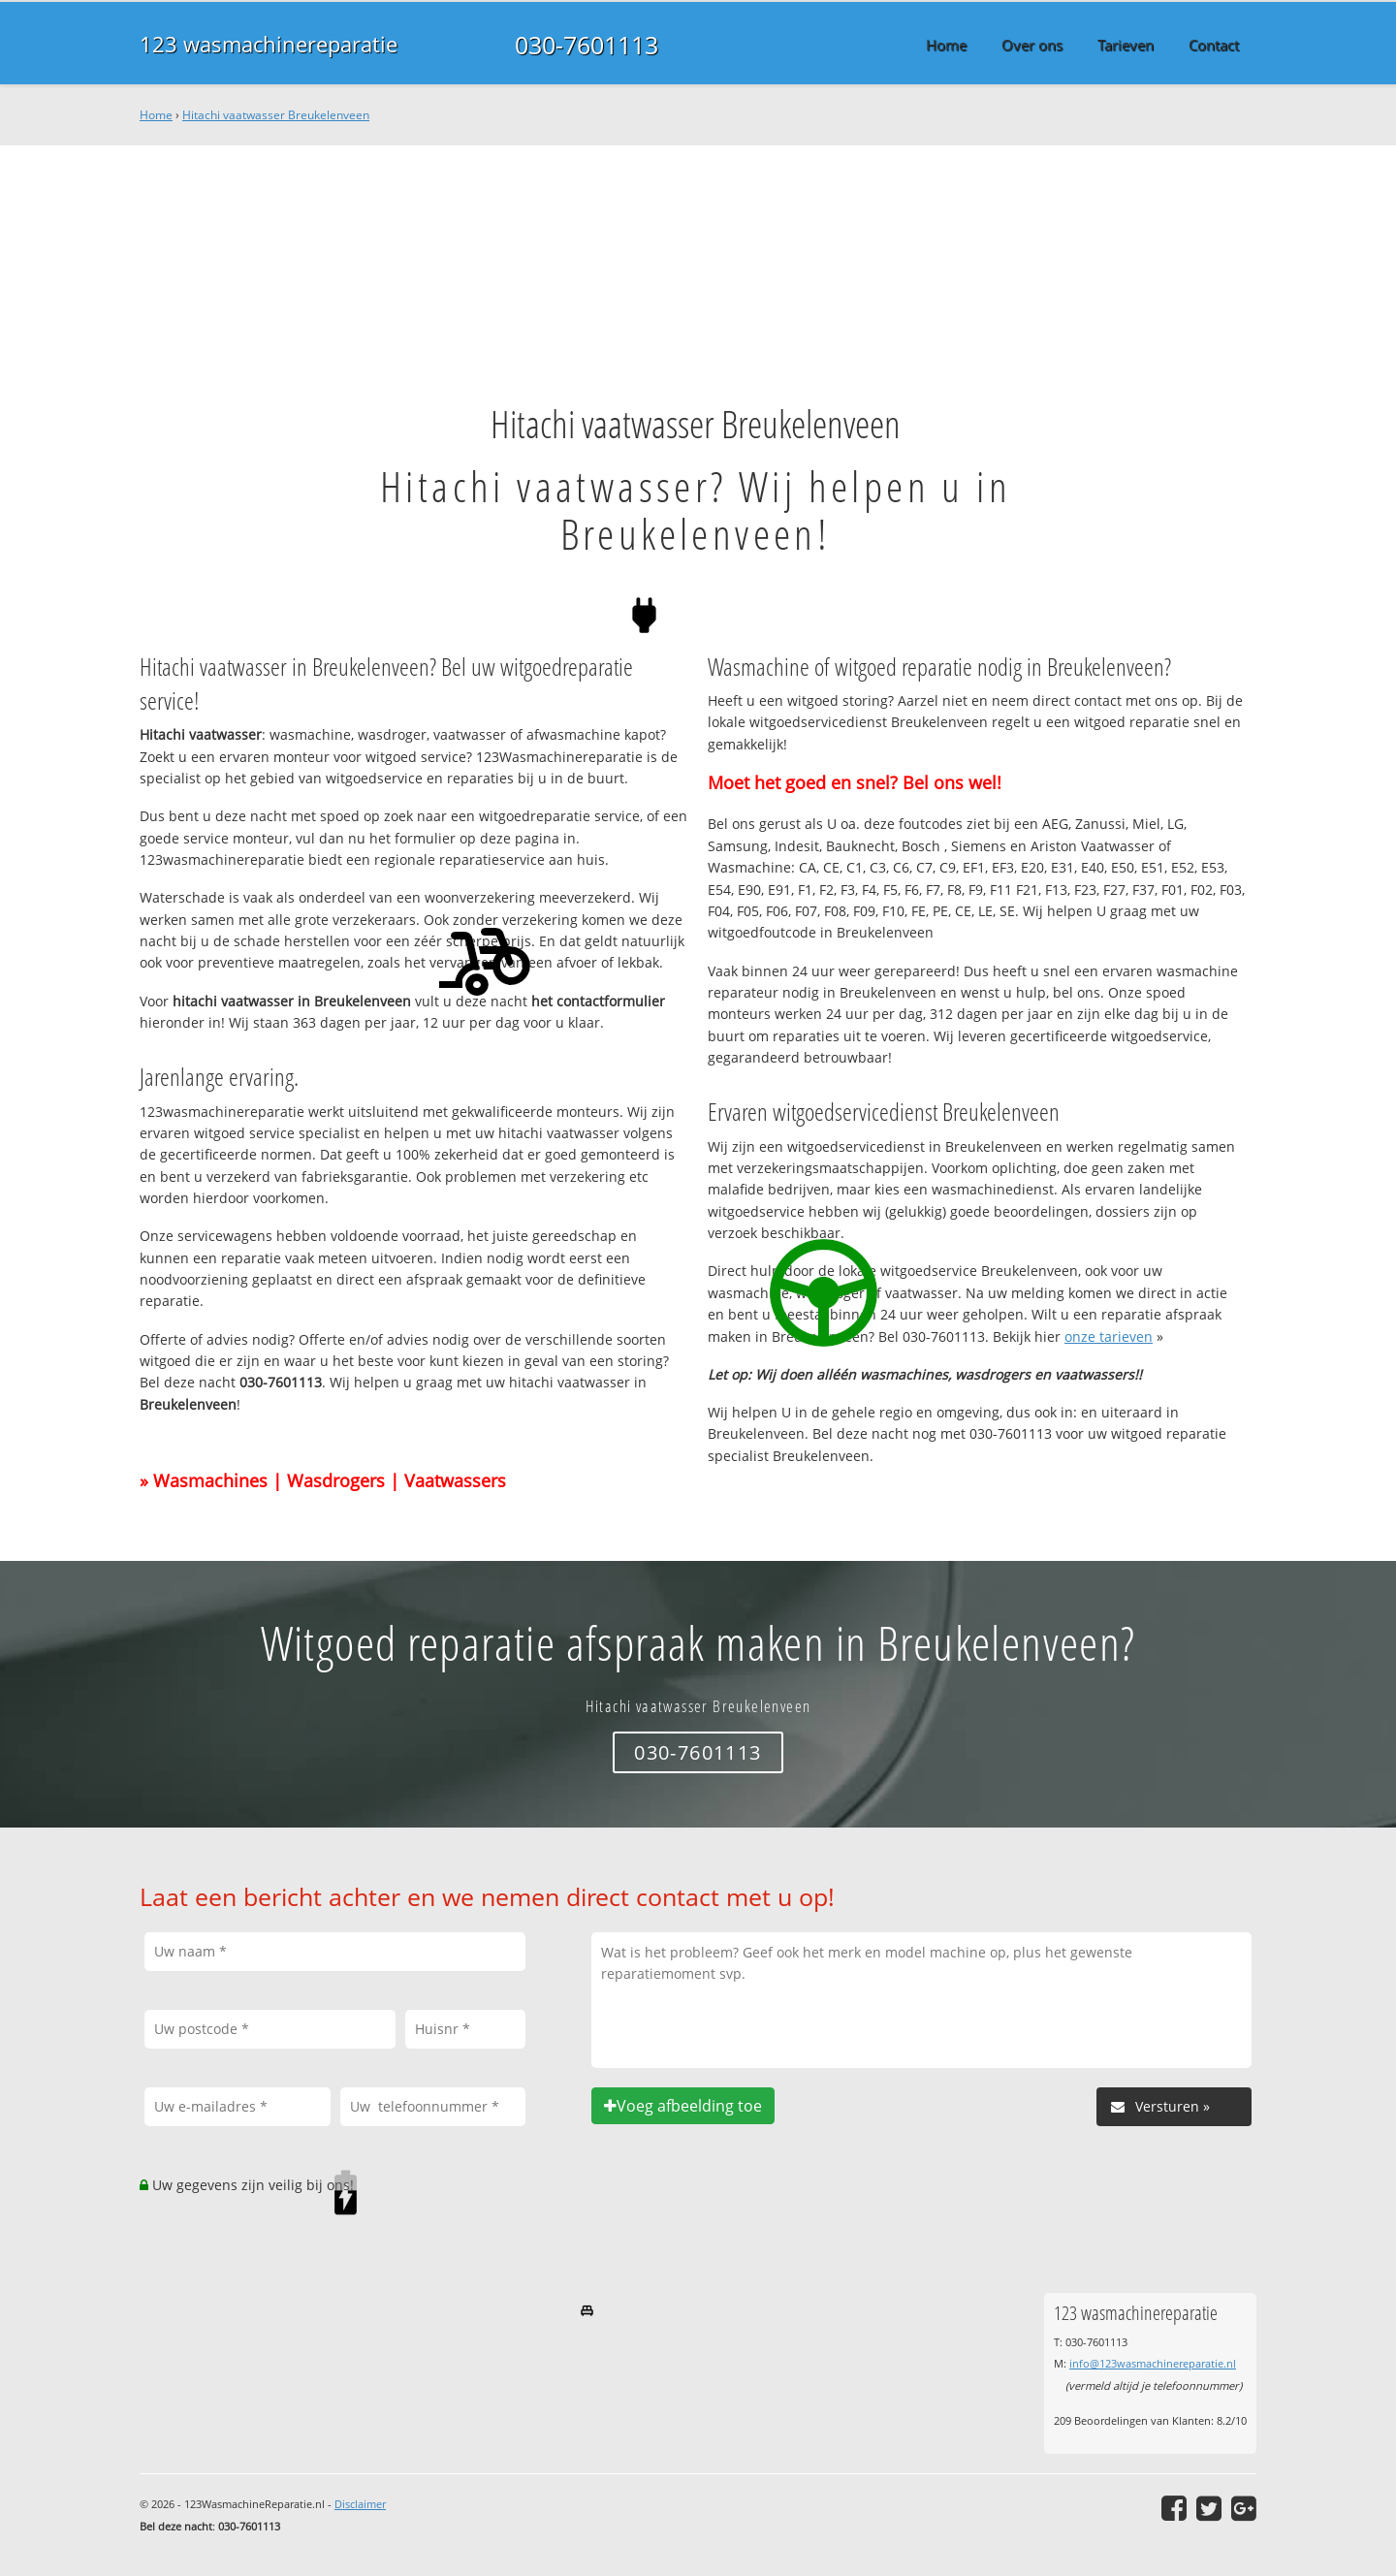  What do you see at coordinates (485, 962) in the screenshot?
I see `view bike and scooter rental options` at bounding box center [485, 962].